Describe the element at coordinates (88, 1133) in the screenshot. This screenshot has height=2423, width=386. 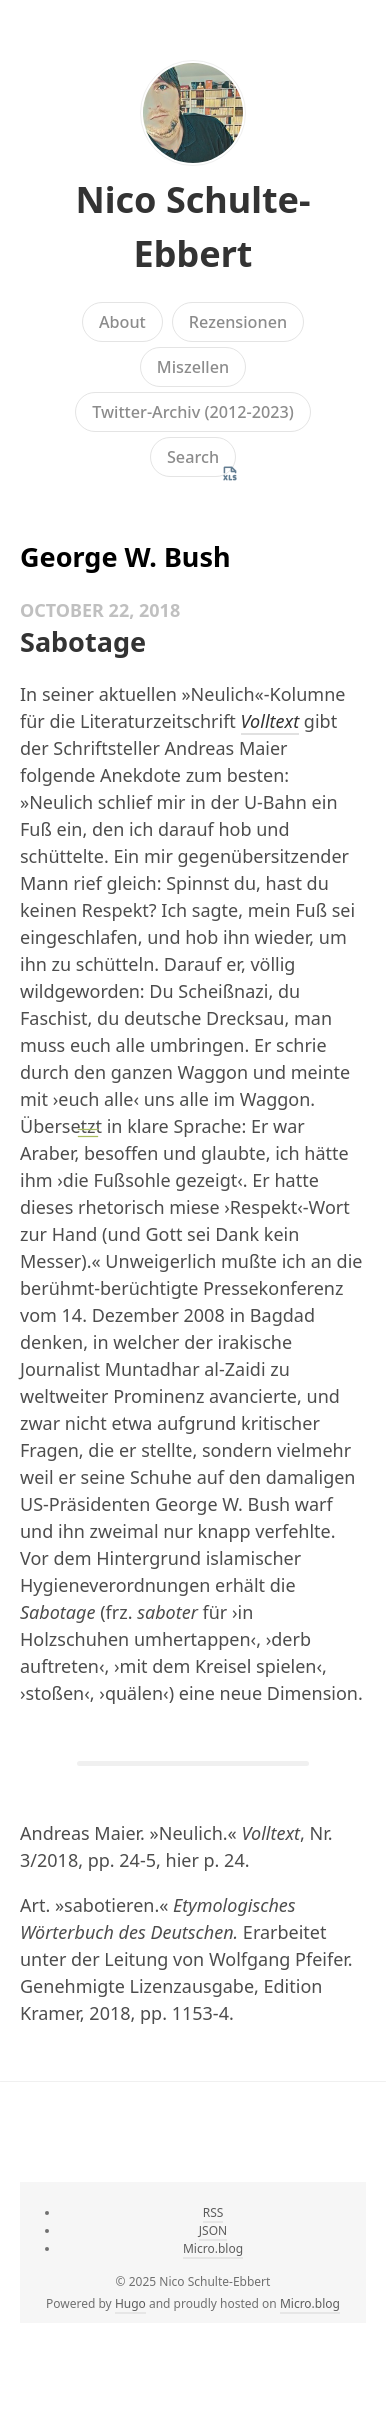
I see `indicates equality or comparison between values` at that location.